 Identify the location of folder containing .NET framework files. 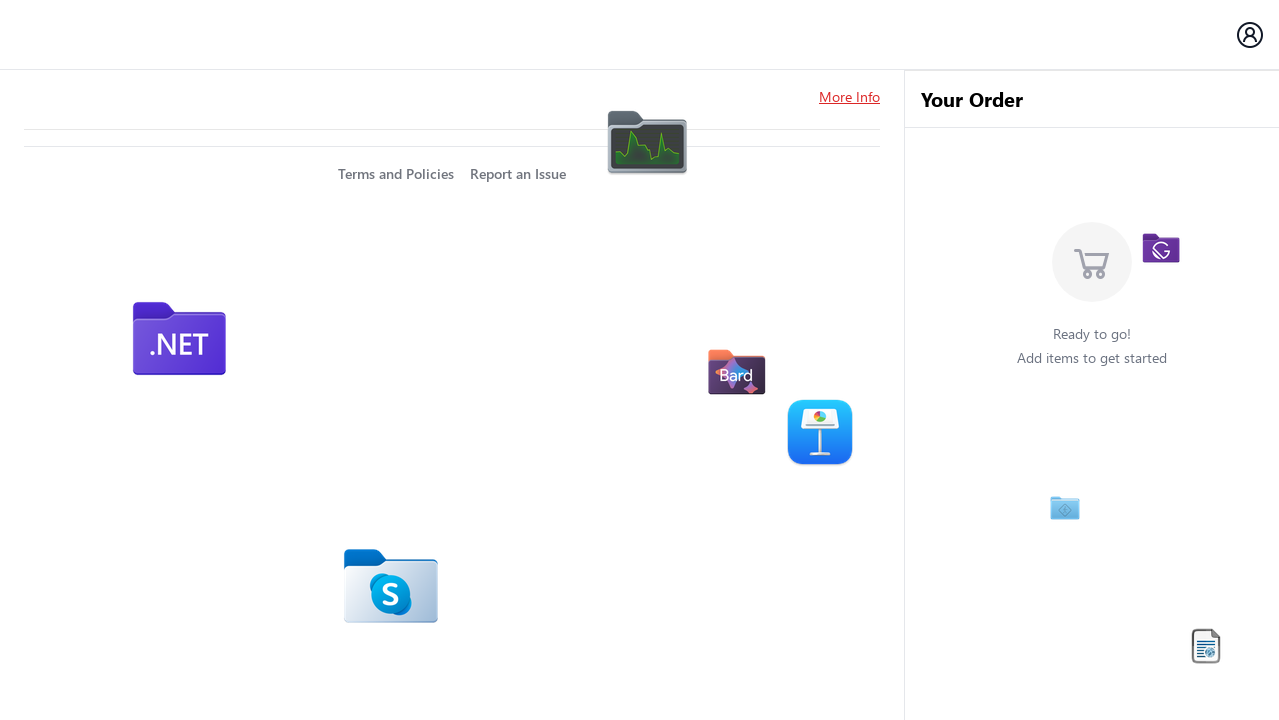
(179, 341).